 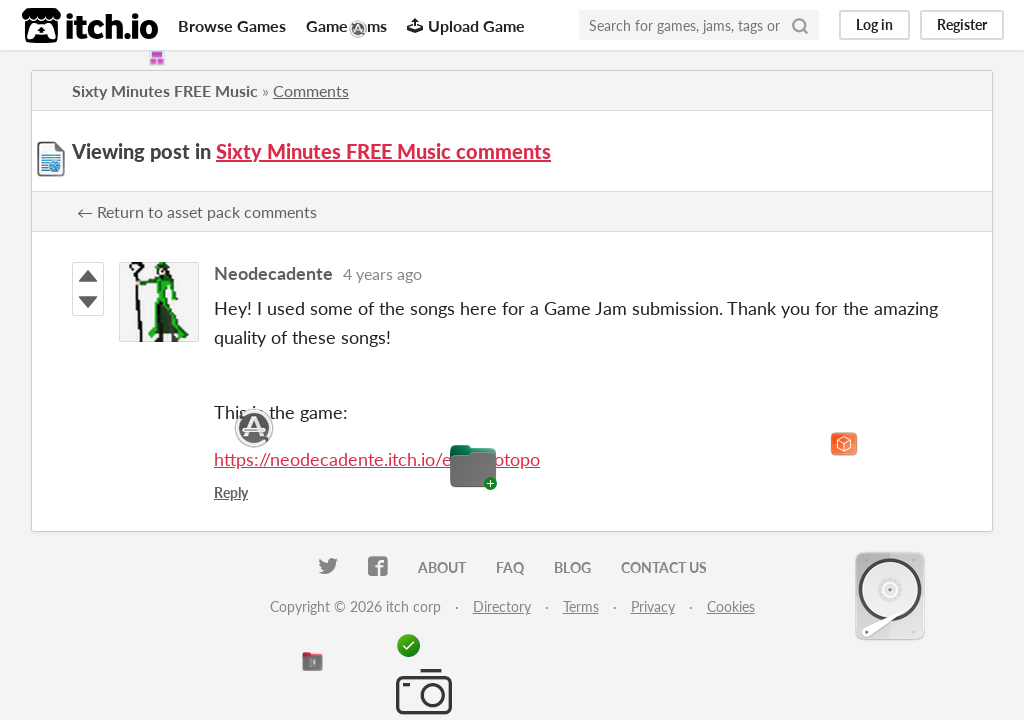 What do you see at coordinates (424, 690) in the screenshot?
I see `open photo management app` at bounding box center [424, 690].